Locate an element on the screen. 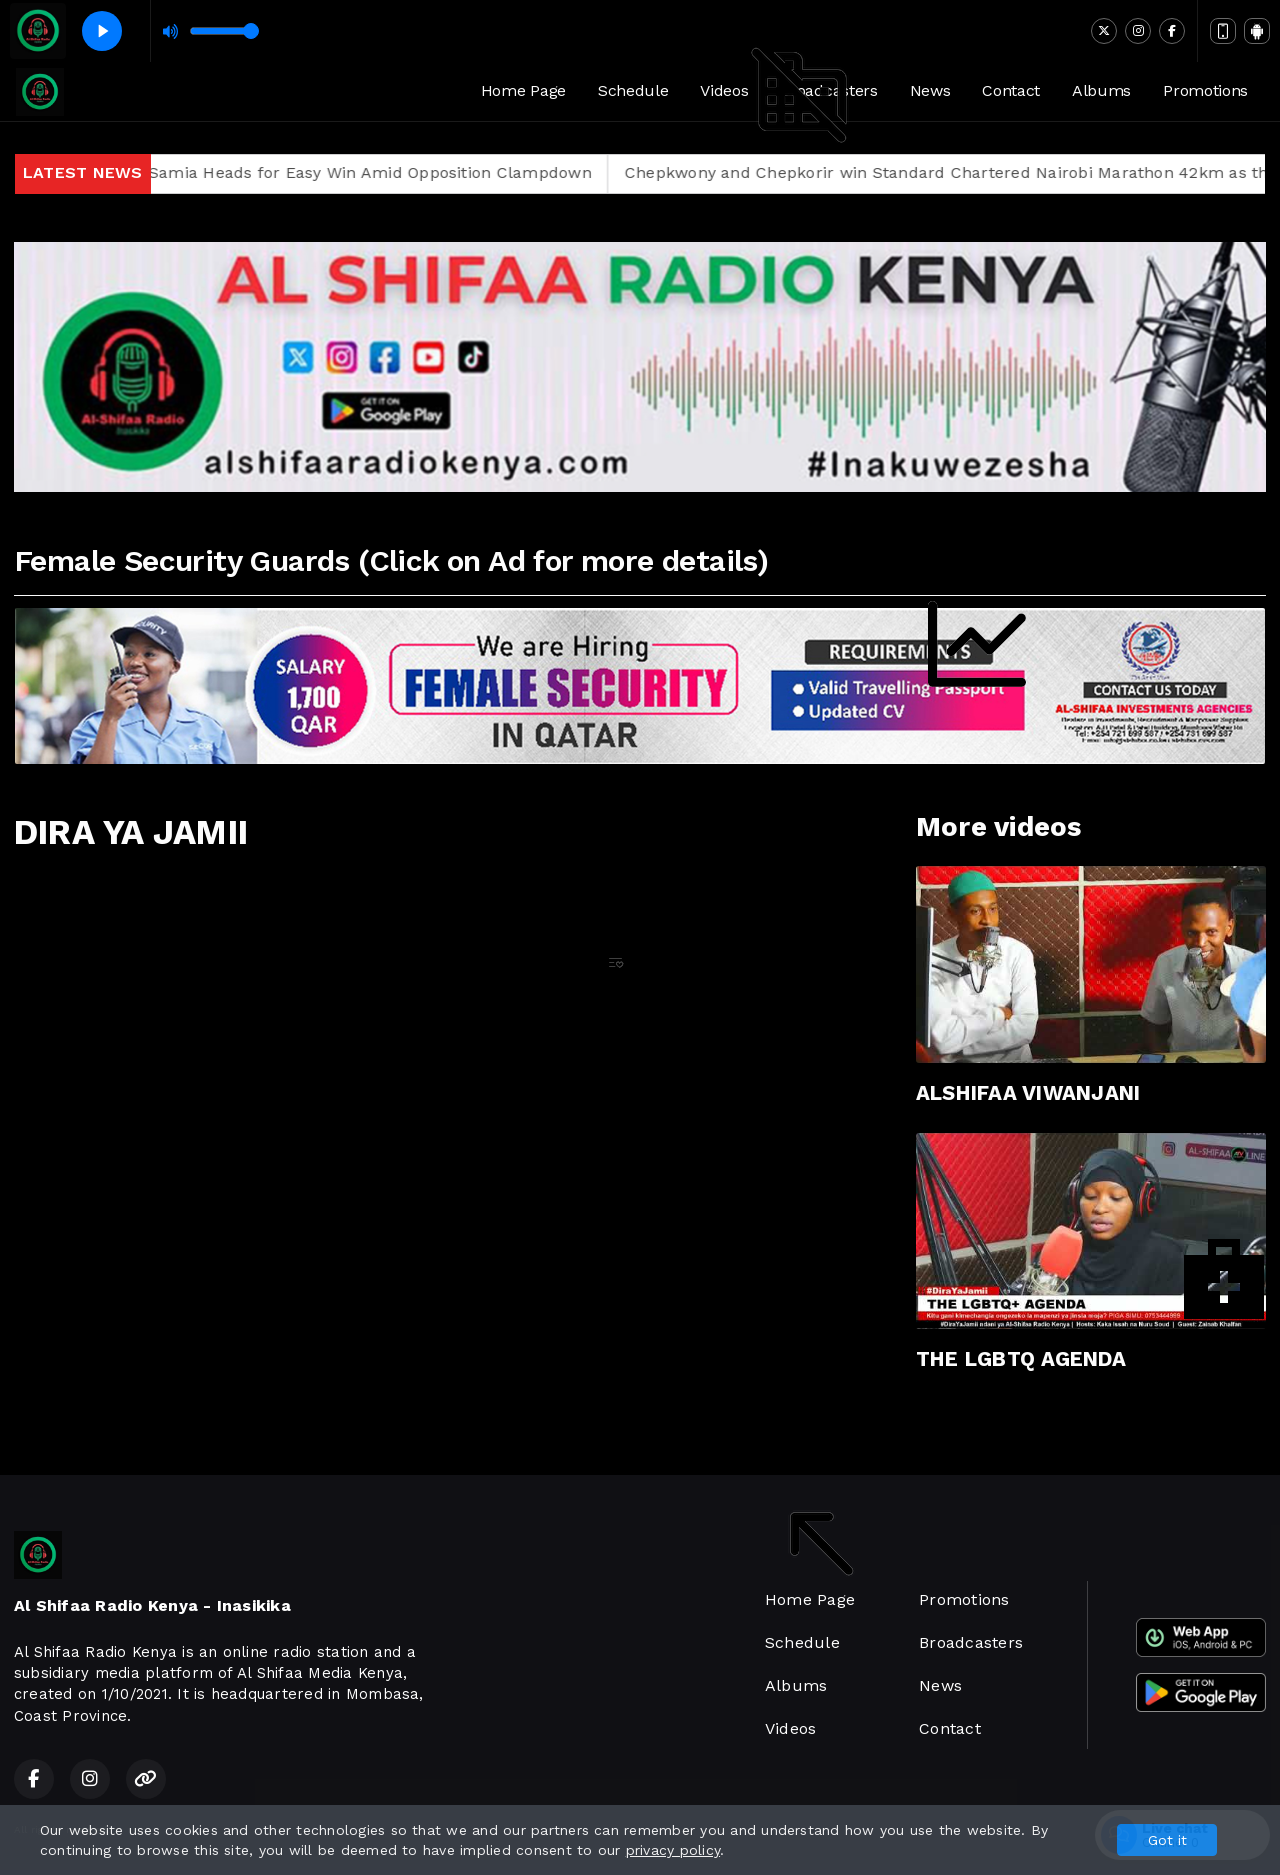 The width and height of the screenshot is (1280, 1875). access medical services or healthcare options is located at coordinates (1224, 1279).